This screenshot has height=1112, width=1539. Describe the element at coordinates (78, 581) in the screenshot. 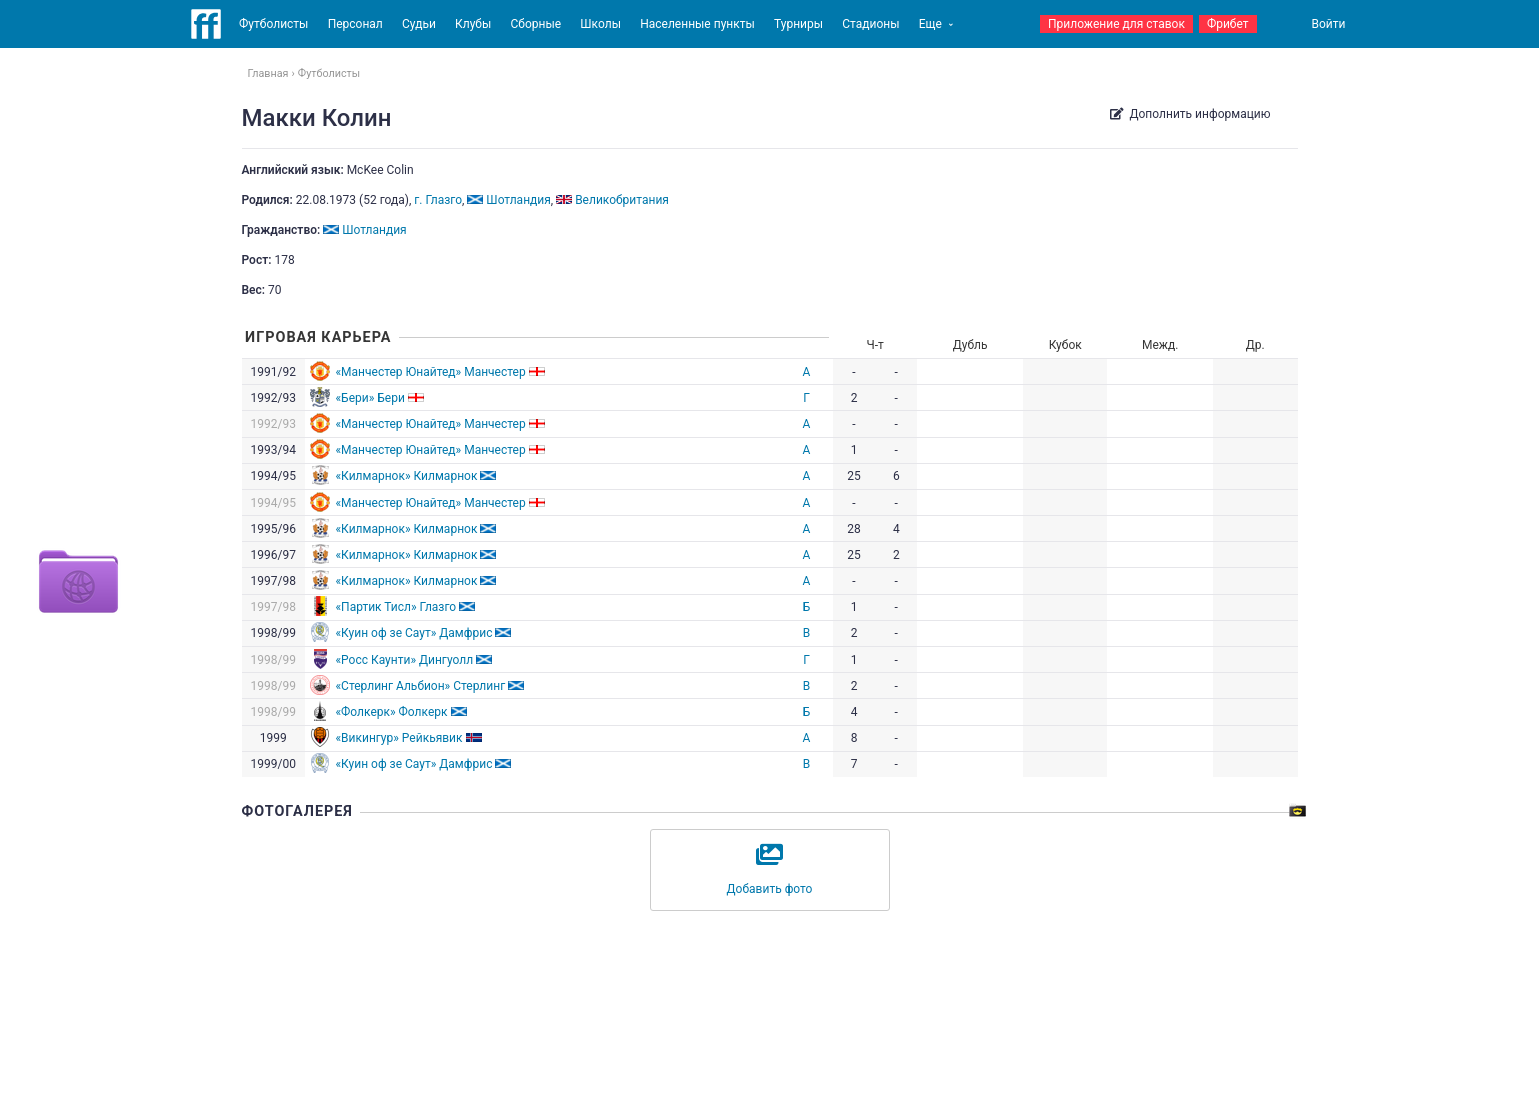

I see `folder containing html or web development files` at that location.